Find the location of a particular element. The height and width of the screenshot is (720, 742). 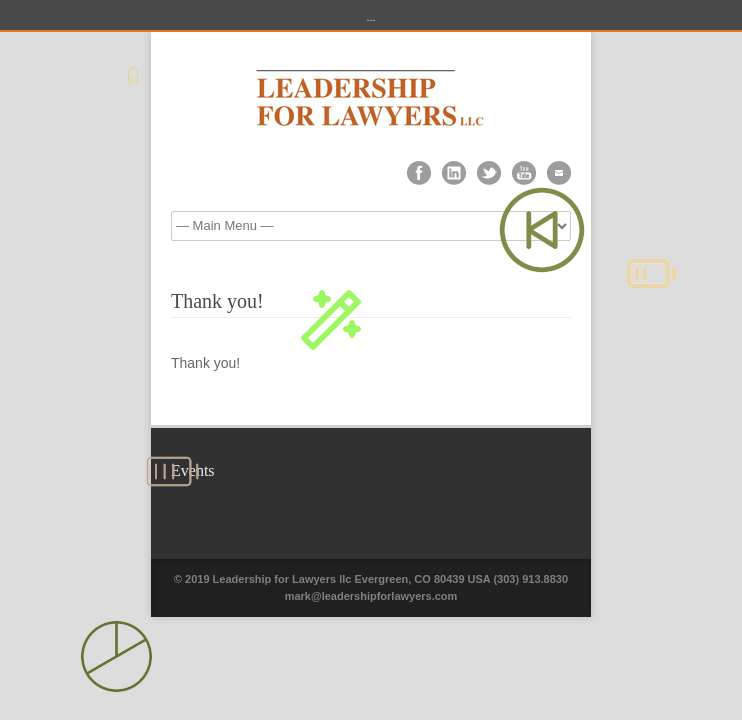

battery at medium charge level is located at coordinates (133, 76).